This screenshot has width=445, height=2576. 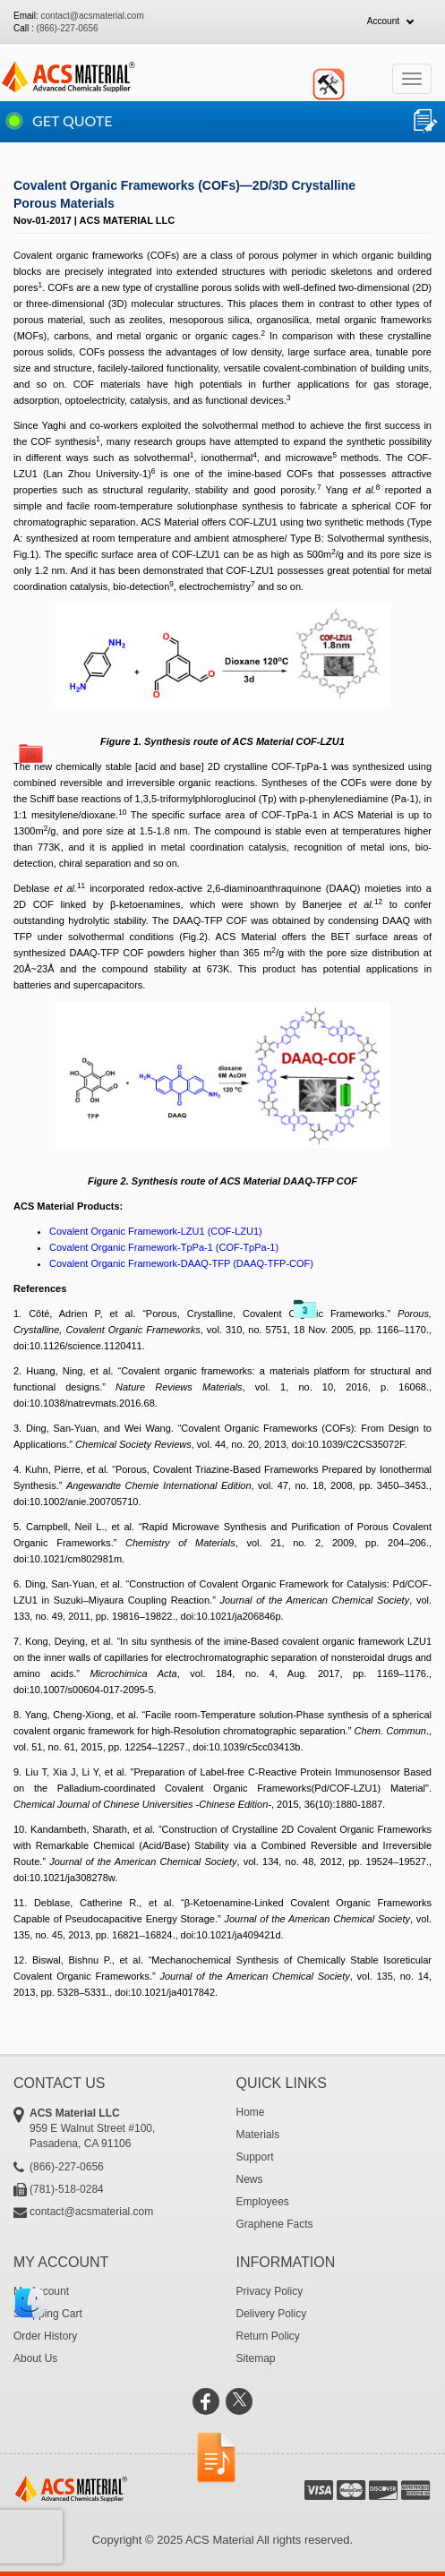 I want to click on open pdf mix tool app, so click(x=329, y=84).